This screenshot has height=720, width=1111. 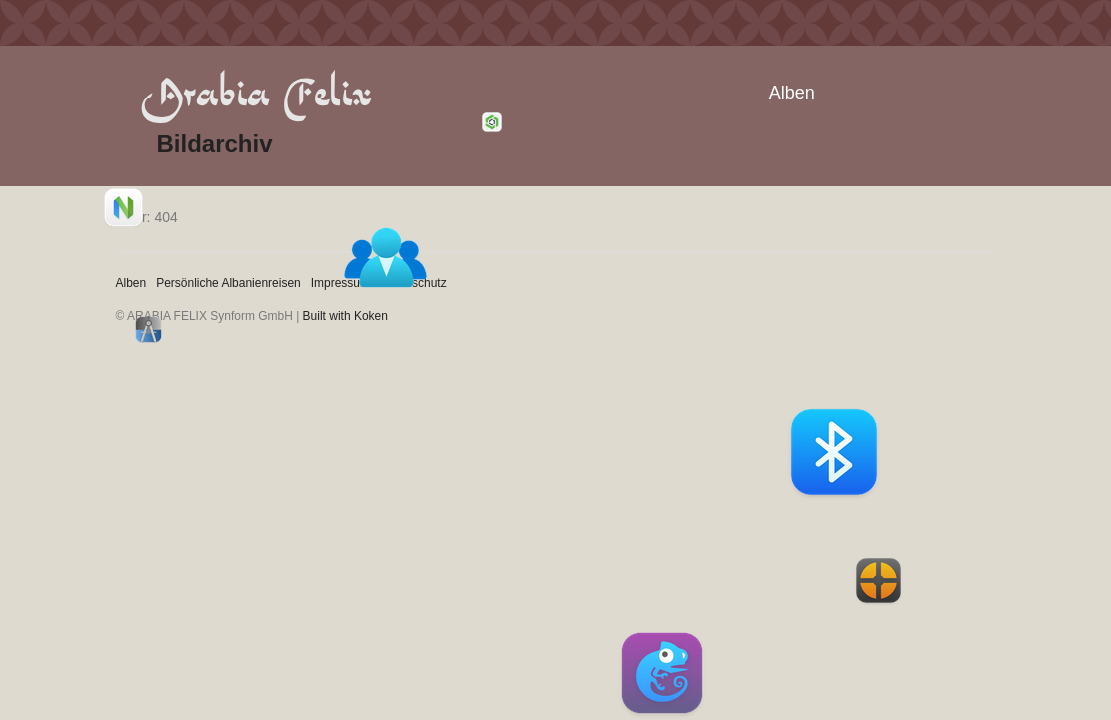 What do you see at coordinates (385, 257) in the screenshot?
I see `open the community app` at bounding box center [385, 257].